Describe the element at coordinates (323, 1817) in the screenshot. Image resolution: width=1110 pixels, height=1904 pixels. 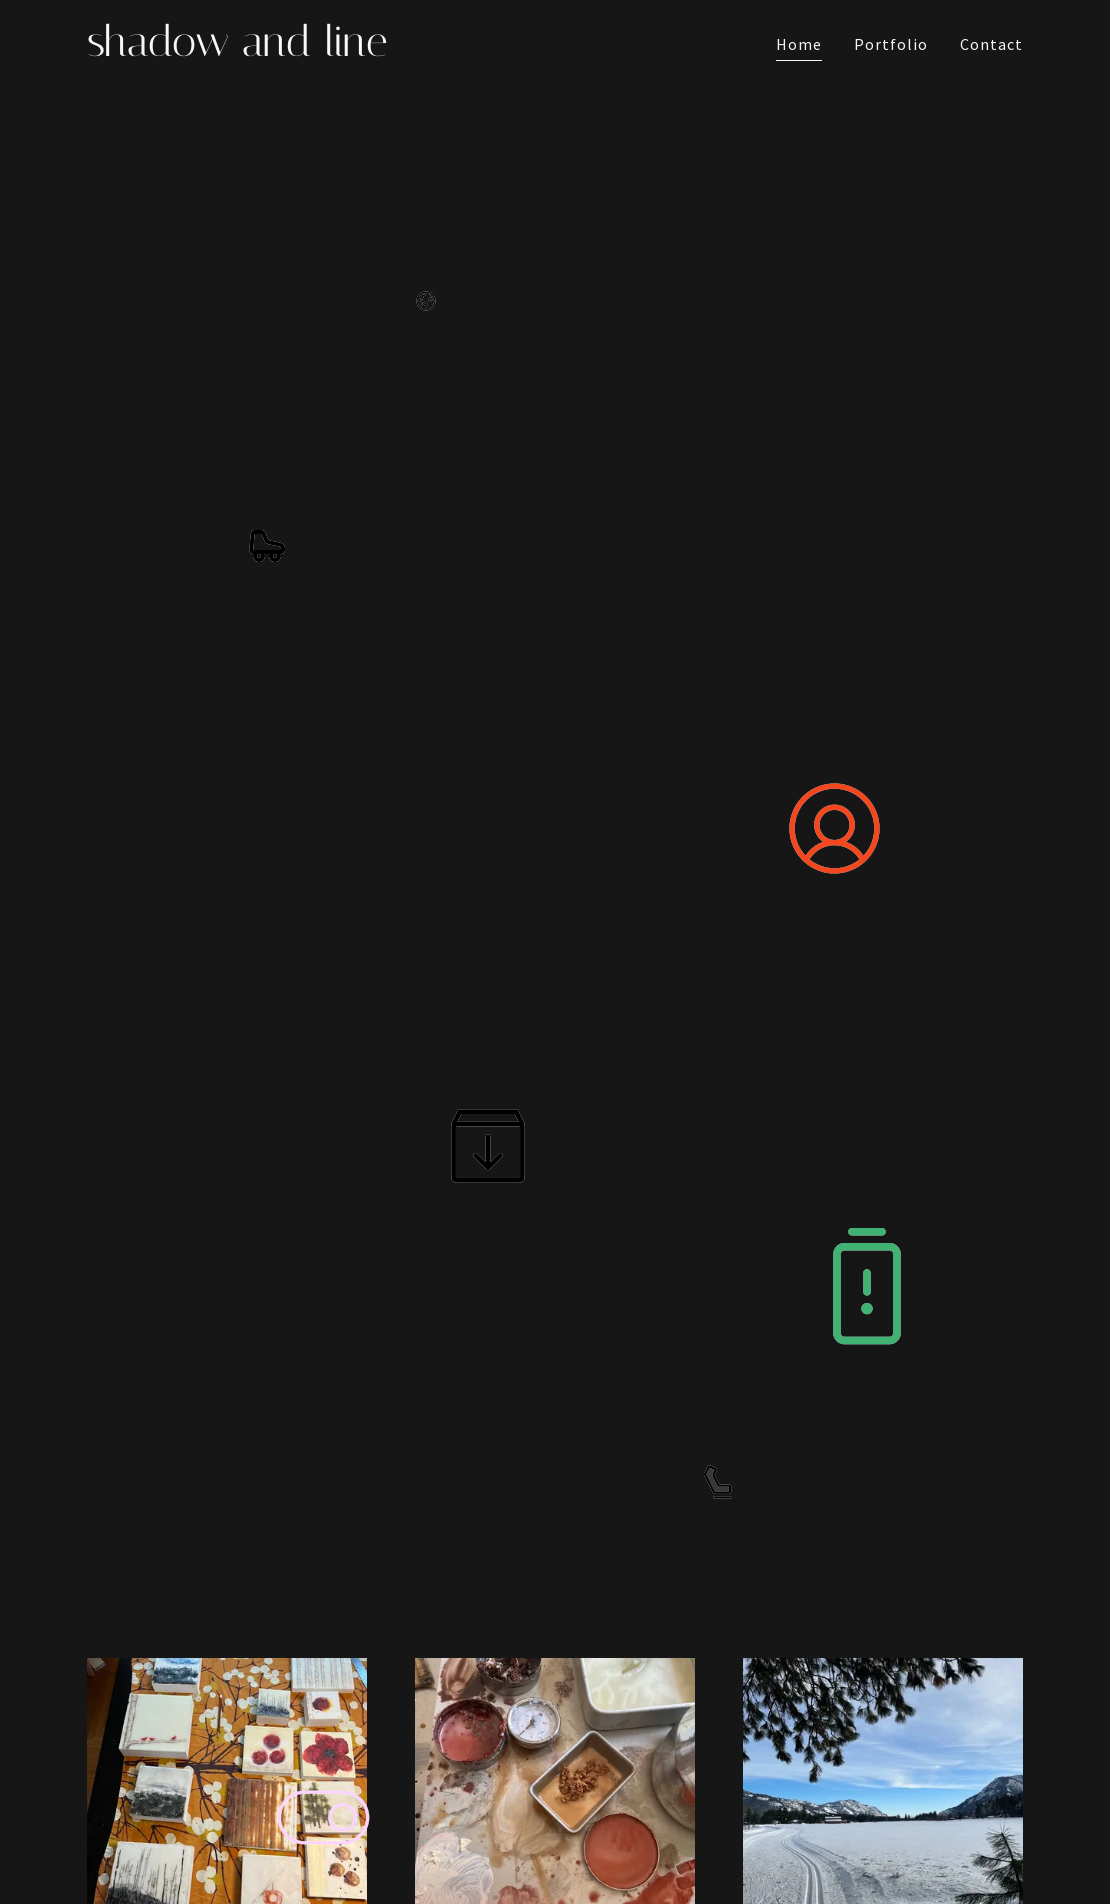
I see `toggle switch in the on position` at that location.